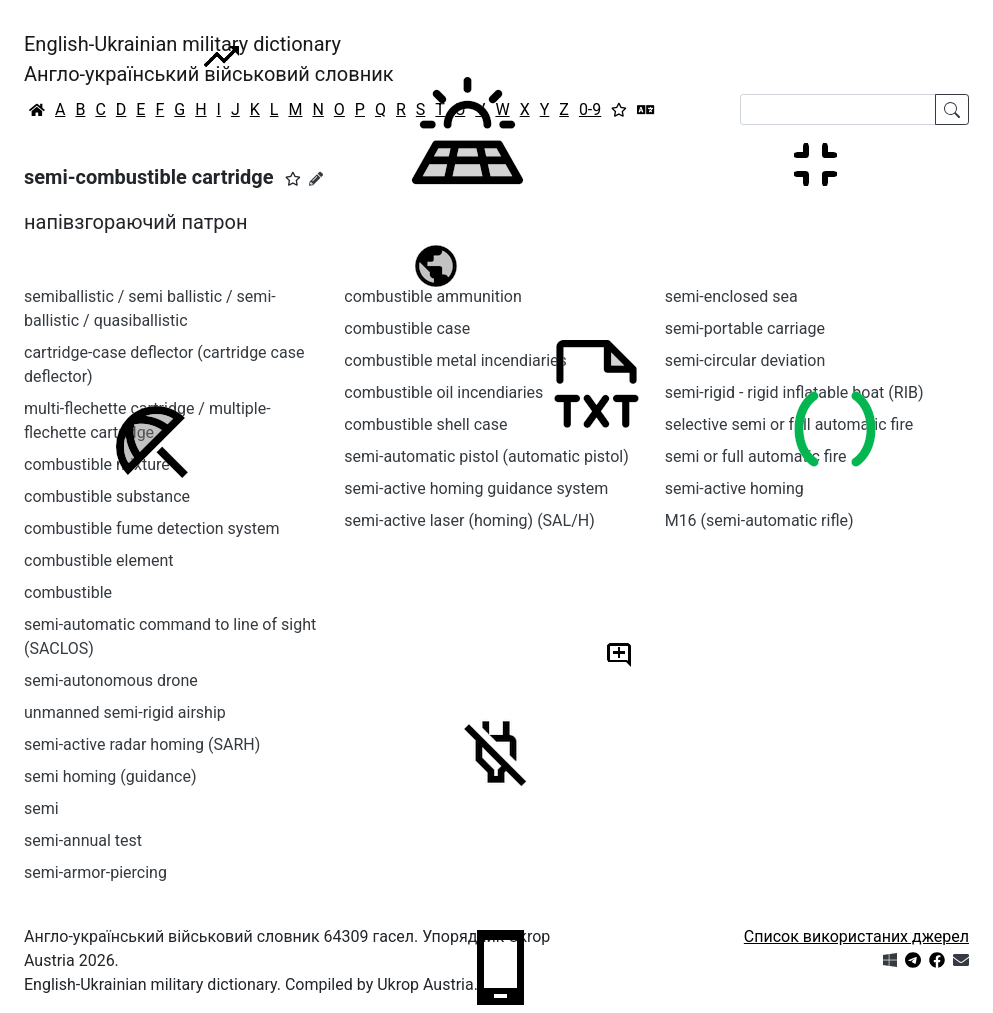  I want to click on view trending or popular content, so click(221, 56).